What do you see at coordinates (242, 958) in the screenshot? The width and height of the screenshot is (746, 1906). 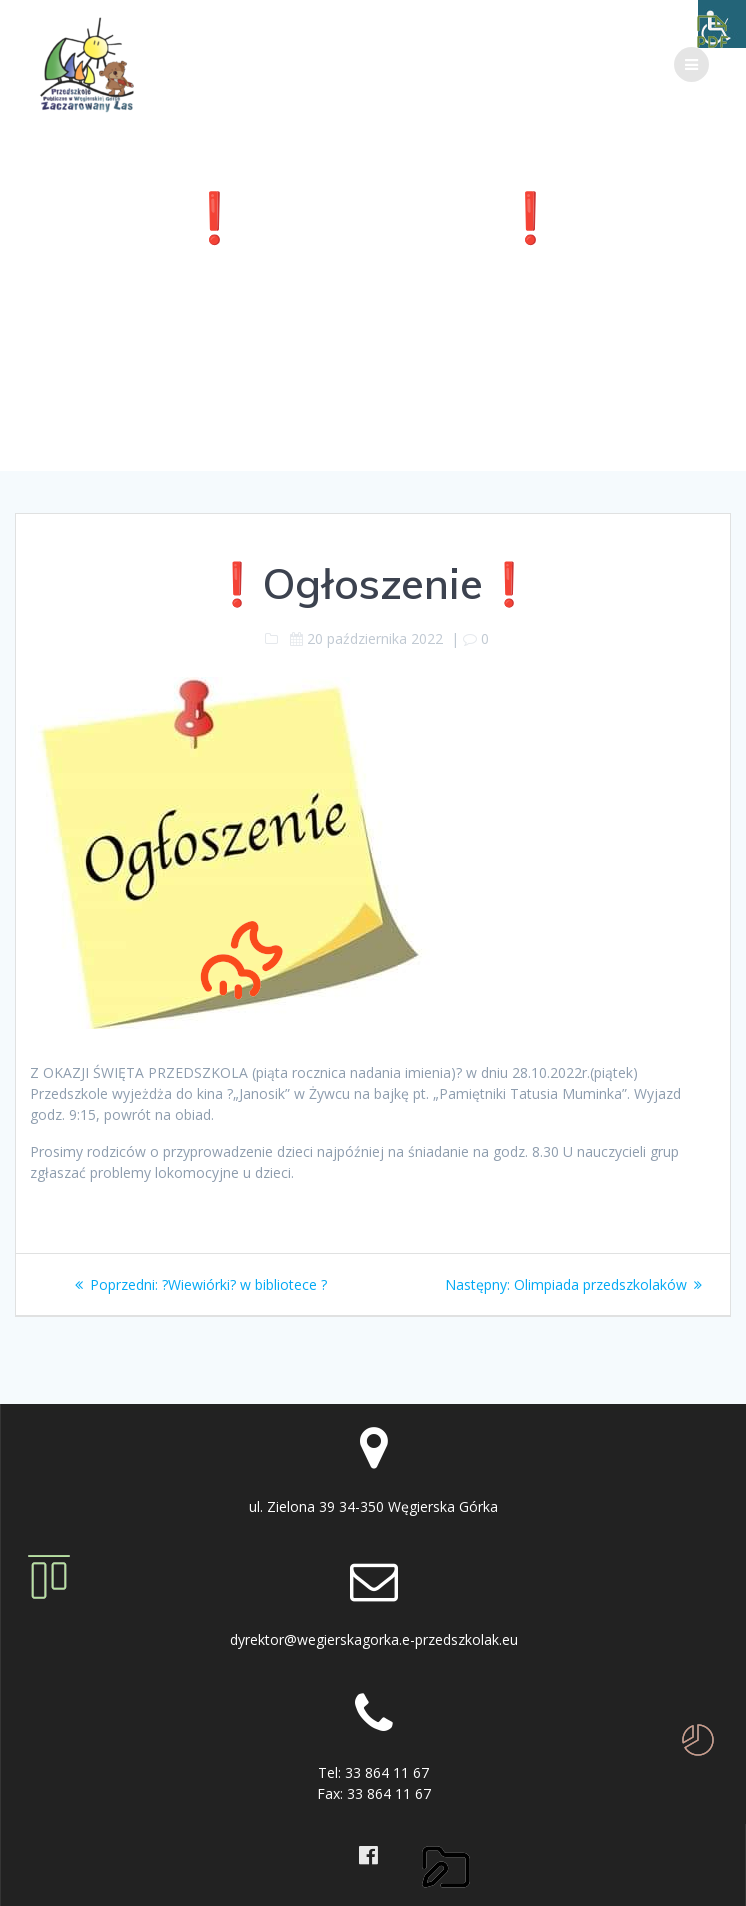 I see `indicates nighttime rainy weather conditions` at bounding box center [242, 958].